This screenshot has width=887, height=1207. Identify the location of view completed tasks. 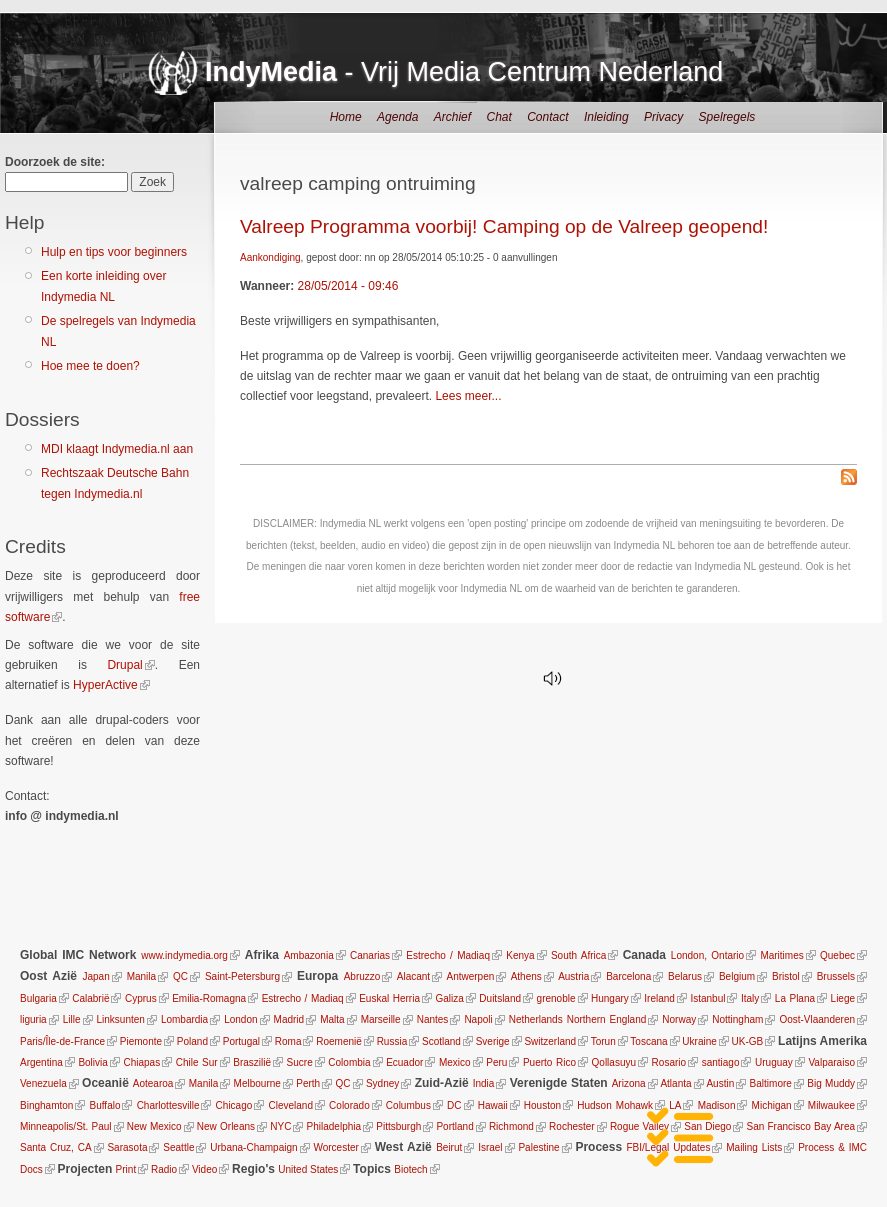
(681, 1138).